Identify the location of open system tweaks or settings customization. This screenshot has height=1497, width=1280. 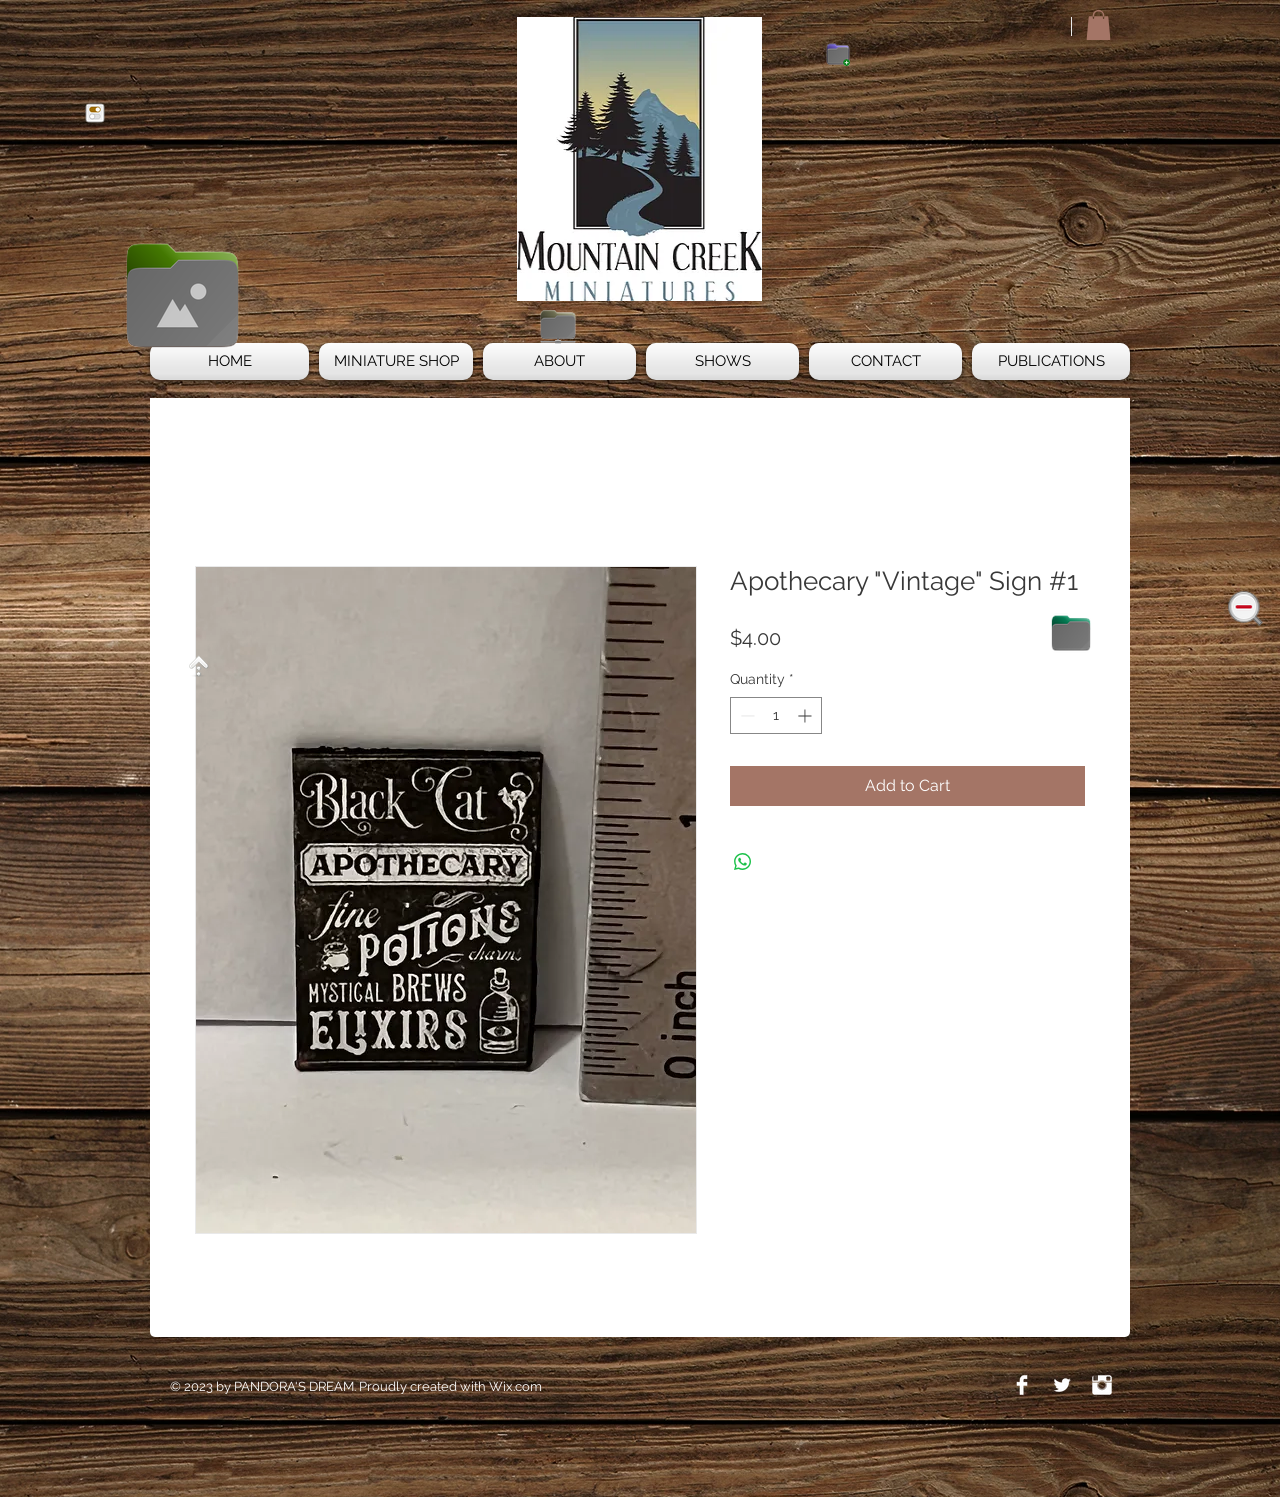
(95, 113).